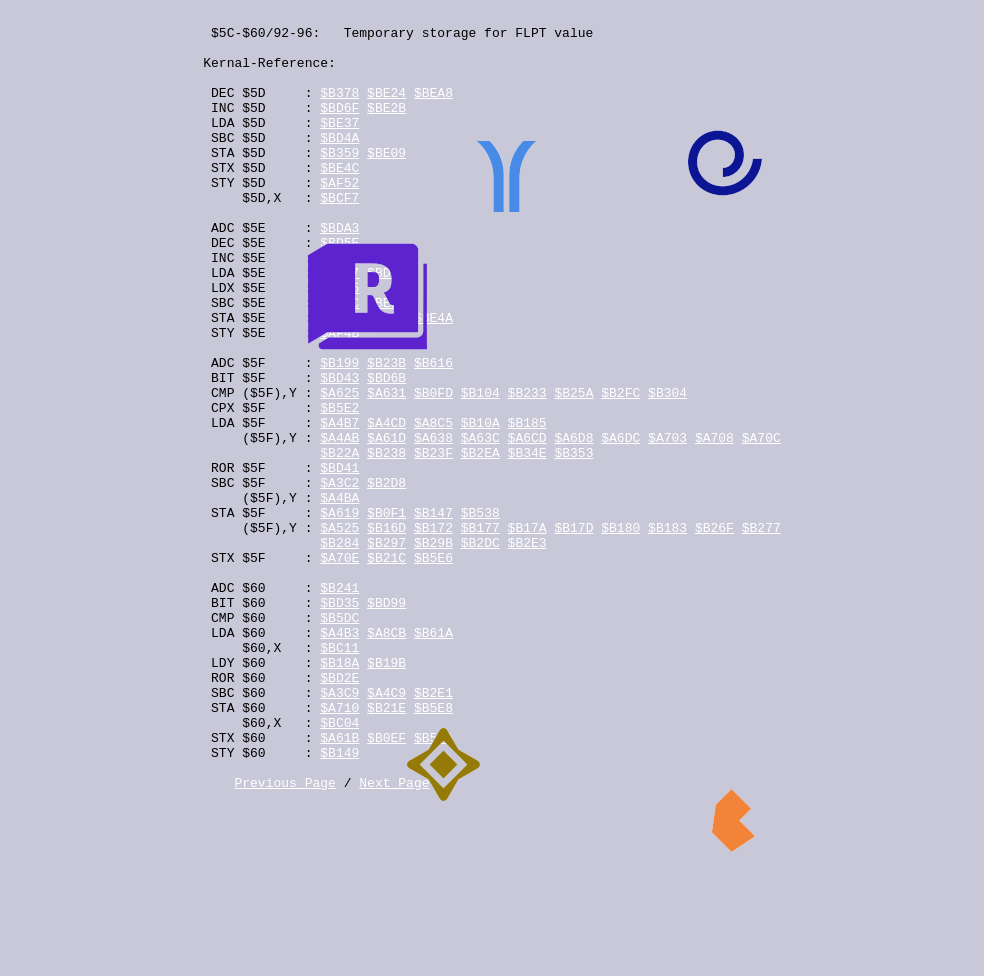  Describe the element at coordinates (367, 296) in the screenshot. I see `open Autodesk Revit application` at that location.